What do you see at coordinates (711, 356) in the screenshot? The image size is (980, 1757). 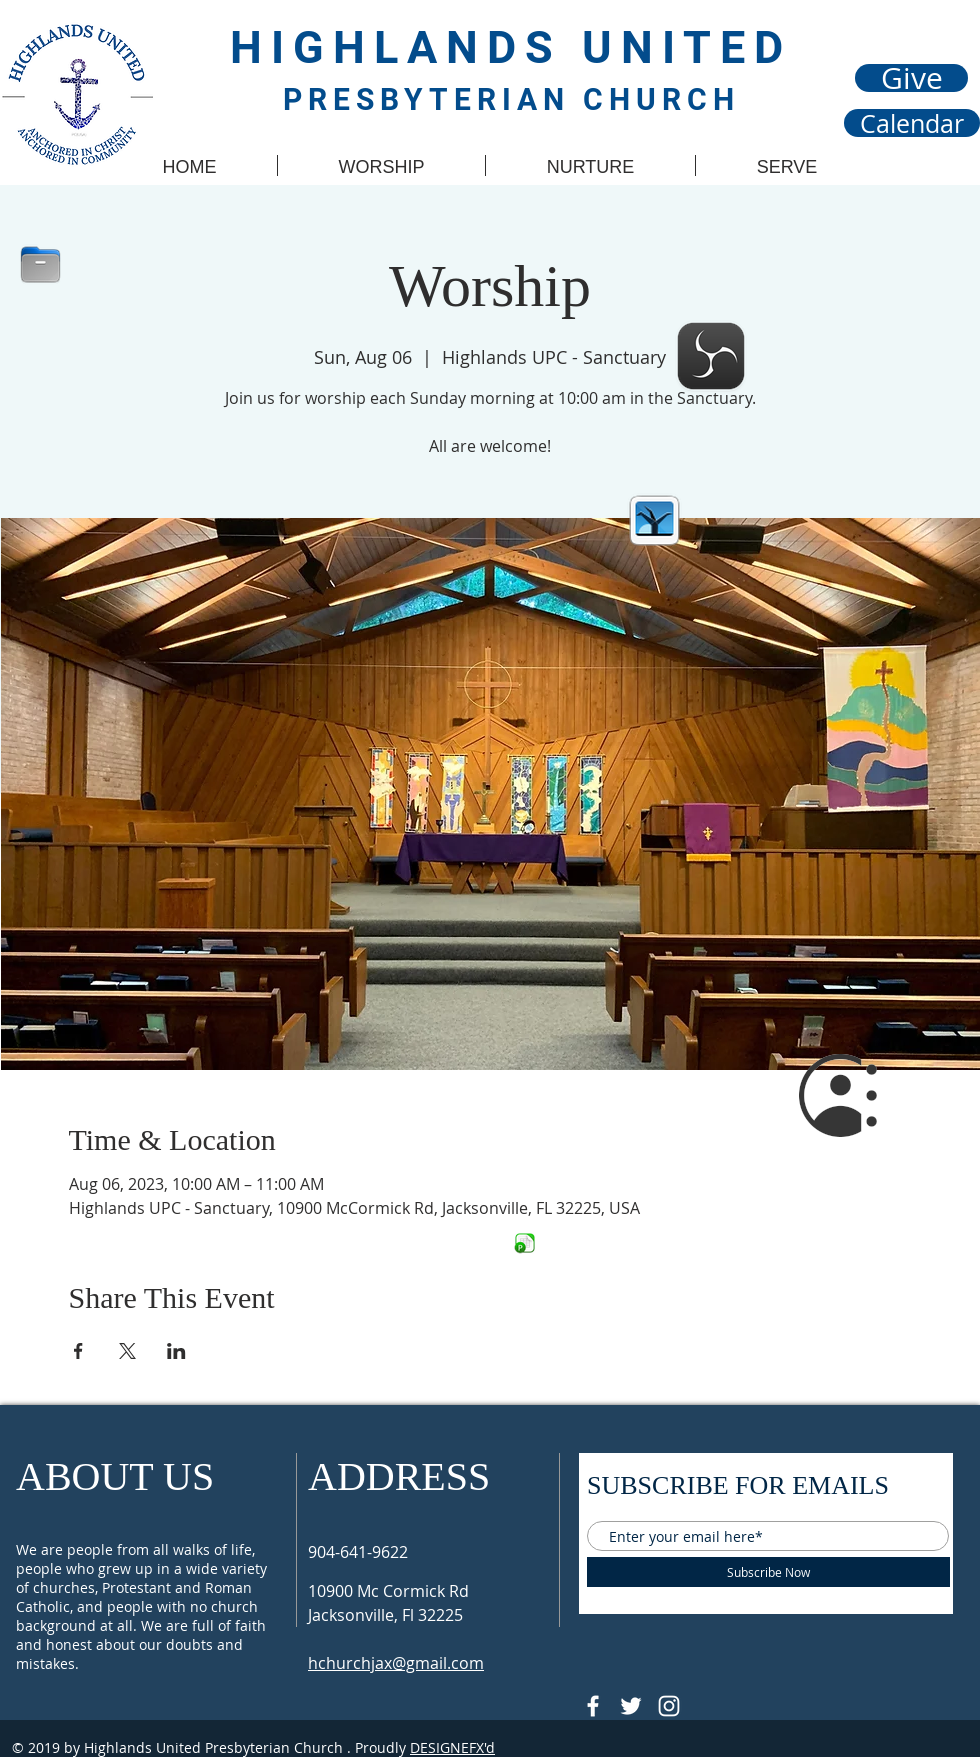 I see `open OBS Studio for screen recording and streaming` at bounding box center [711, 356].